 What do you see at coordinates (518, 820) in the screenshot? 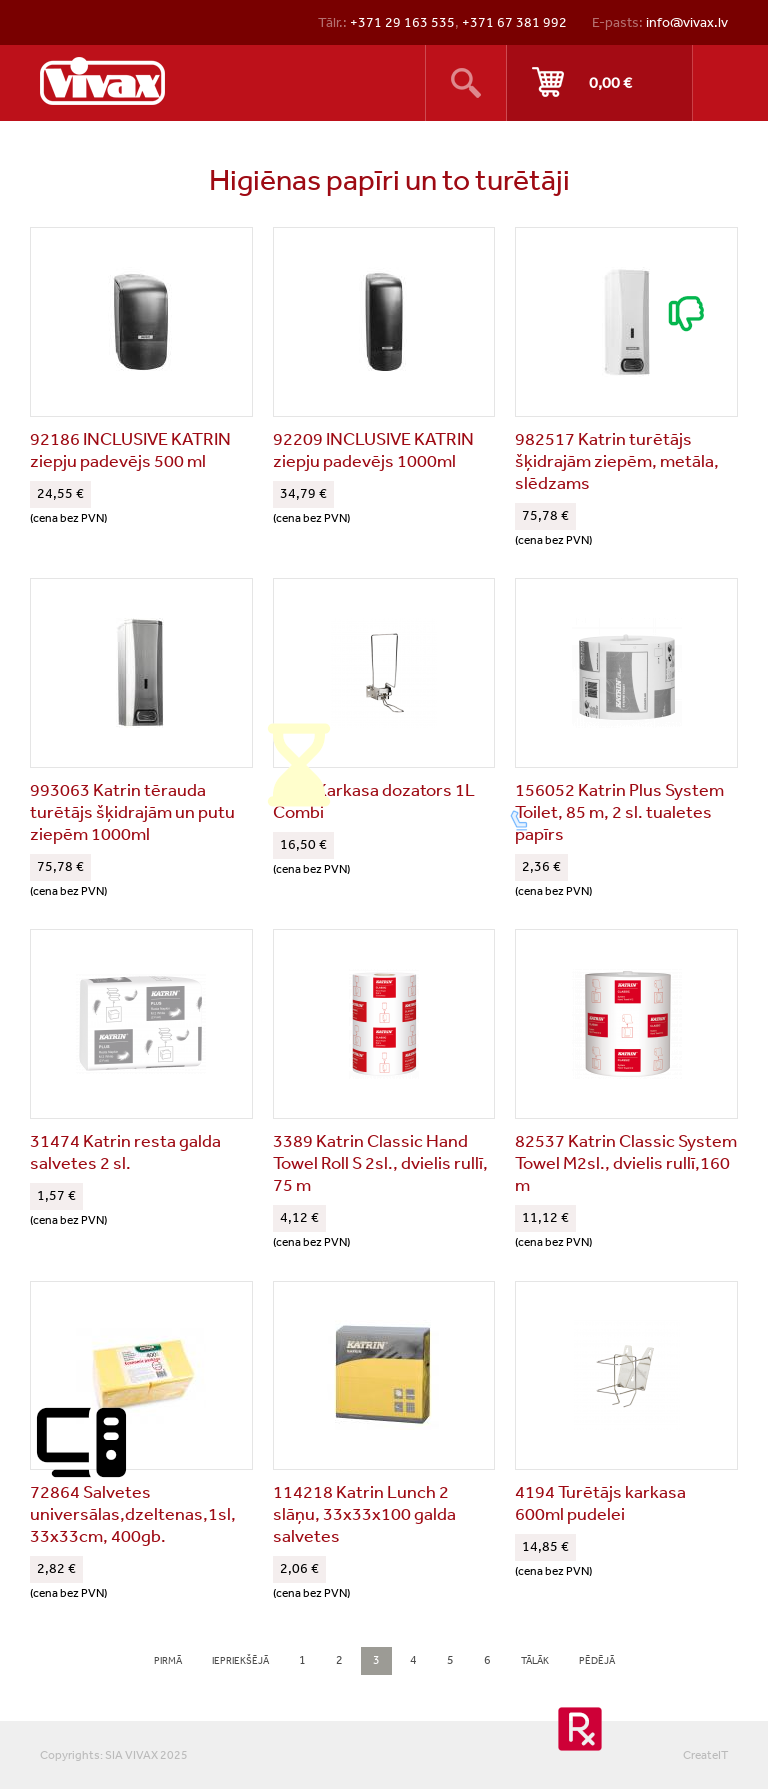
I see `select or reserve a seat` at bounding box center [518, 820].